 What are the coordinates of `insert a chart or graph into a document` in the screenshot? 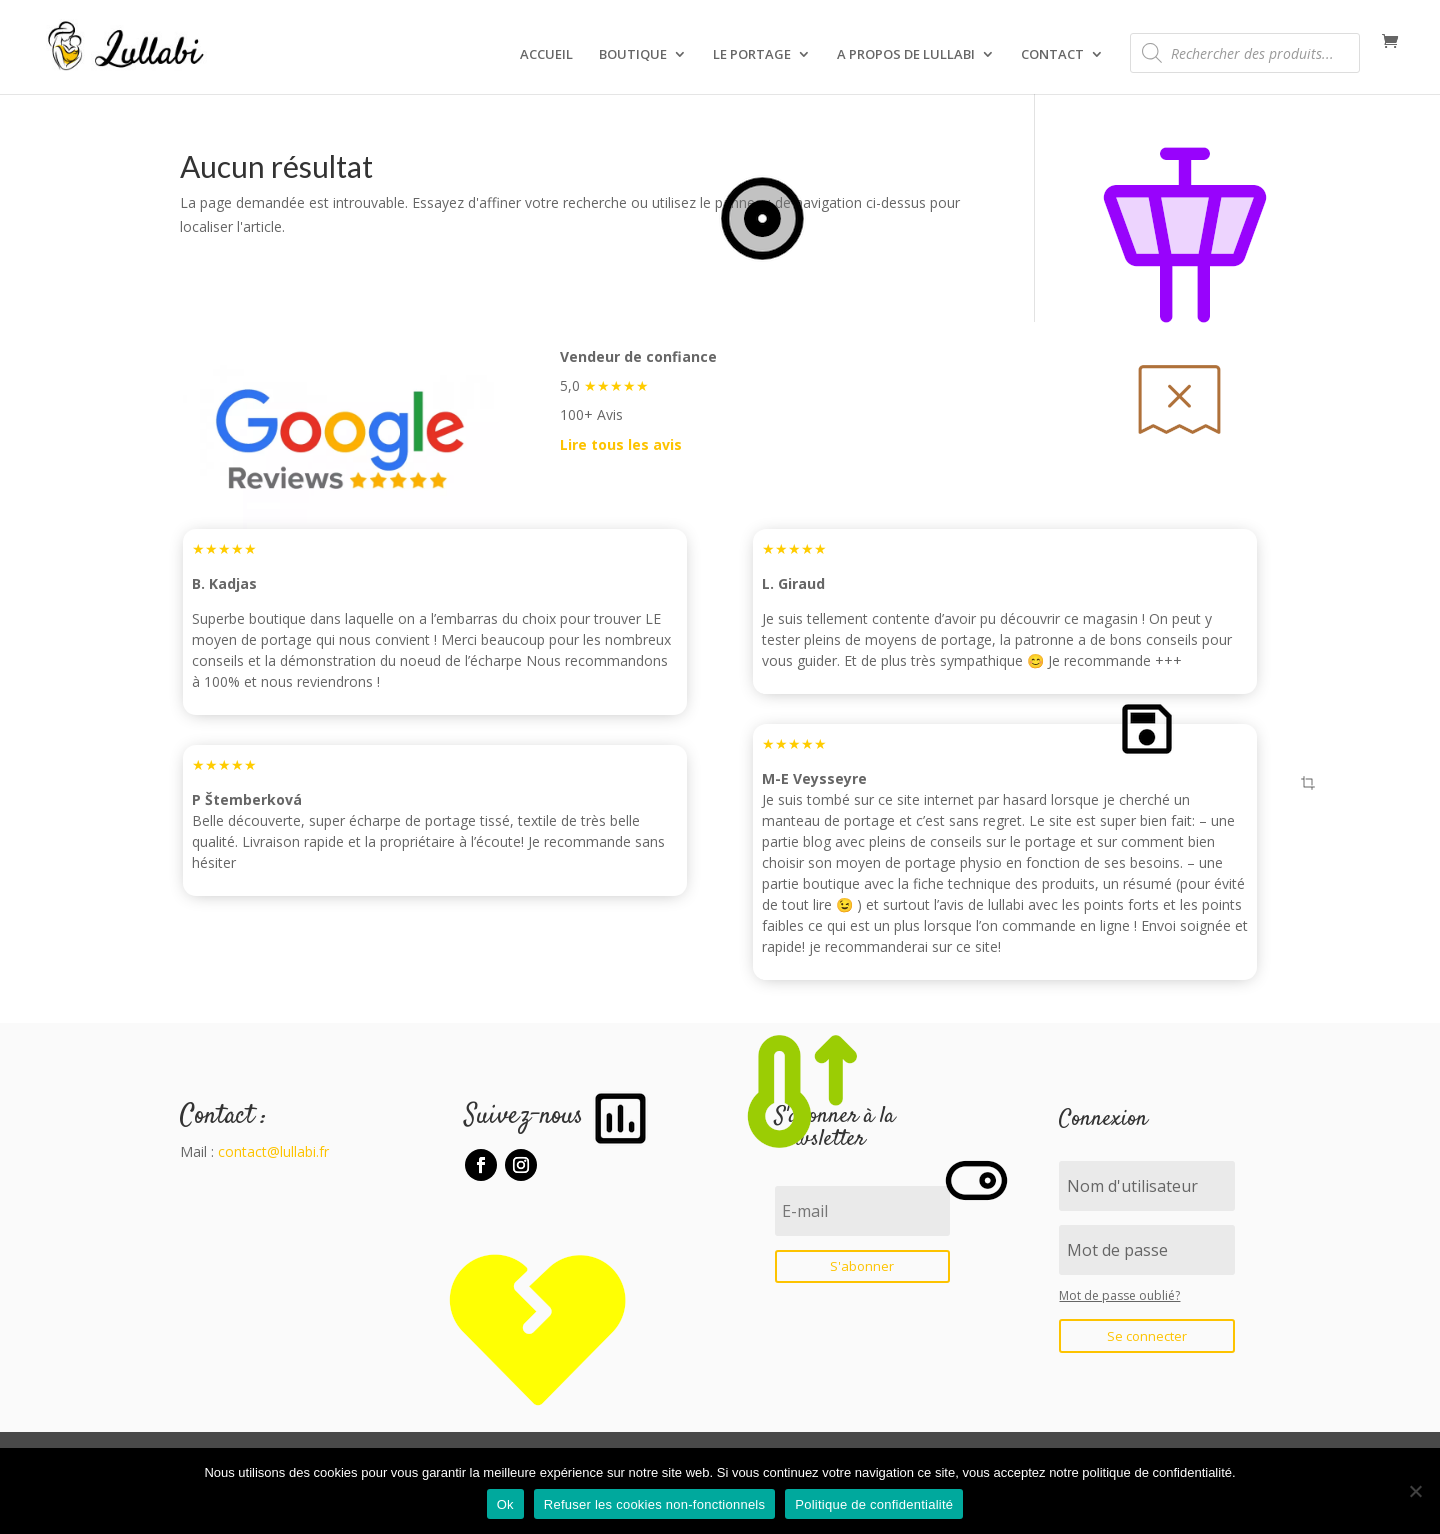 It's located at (620, 1118).